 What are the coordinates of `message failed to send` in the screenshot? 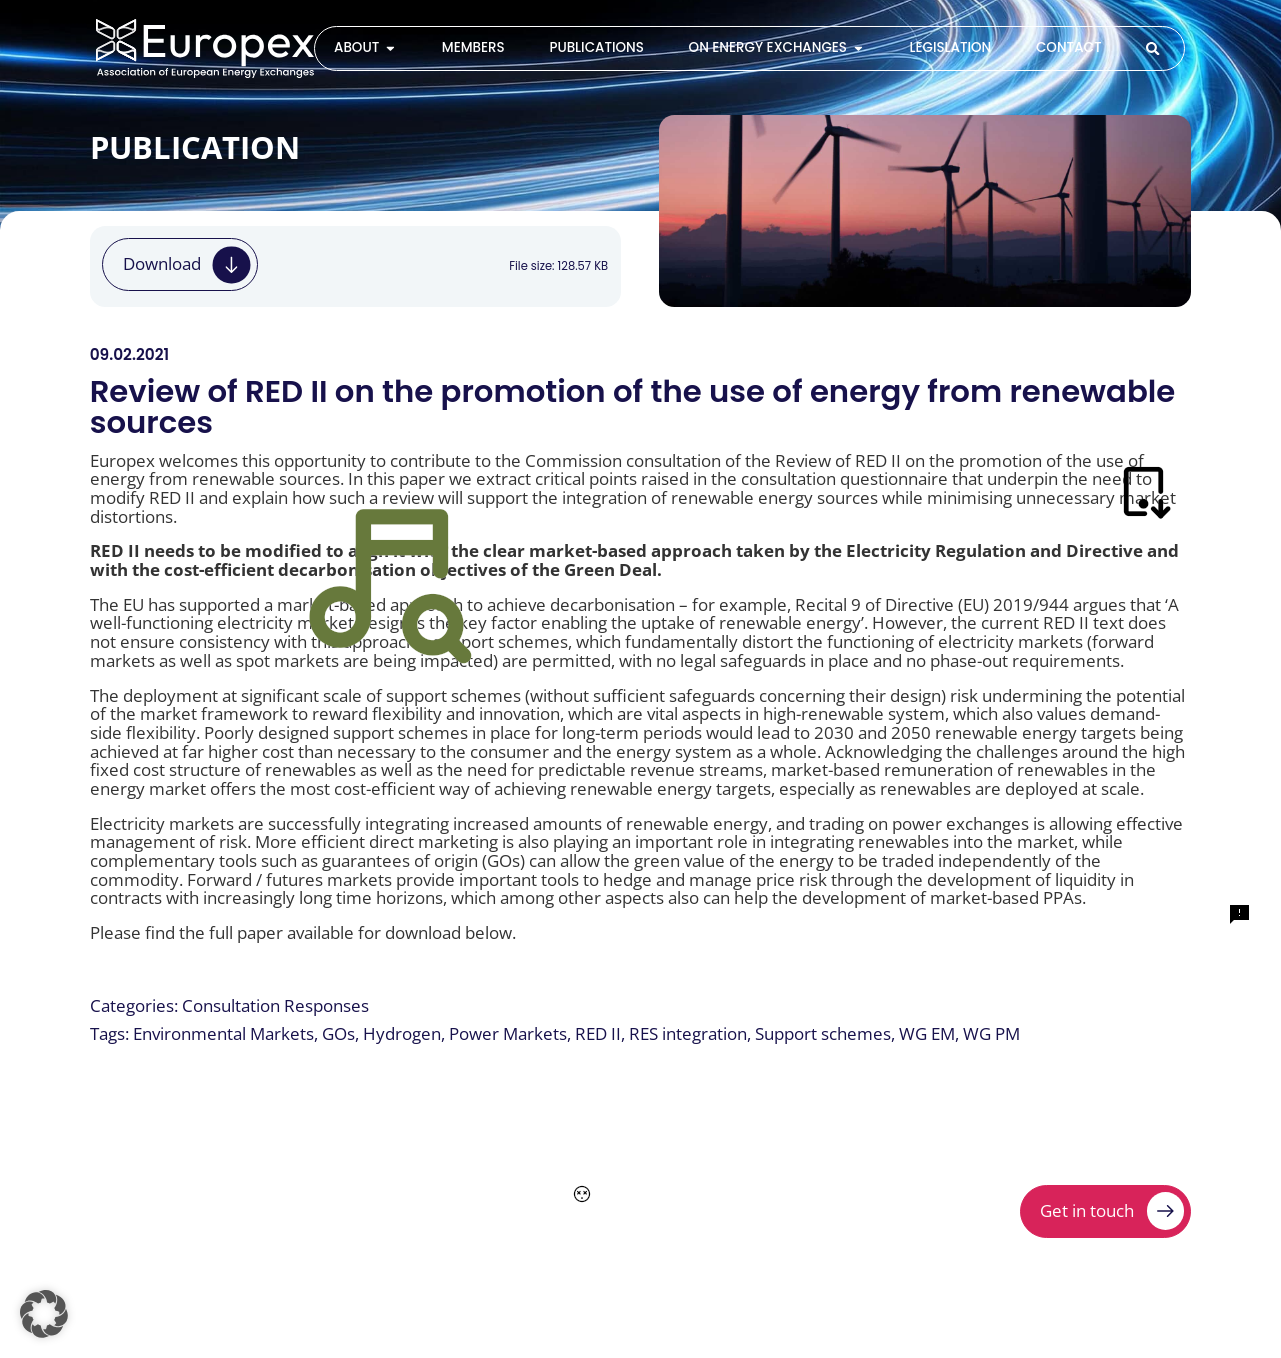 It's located at (1239, 914).